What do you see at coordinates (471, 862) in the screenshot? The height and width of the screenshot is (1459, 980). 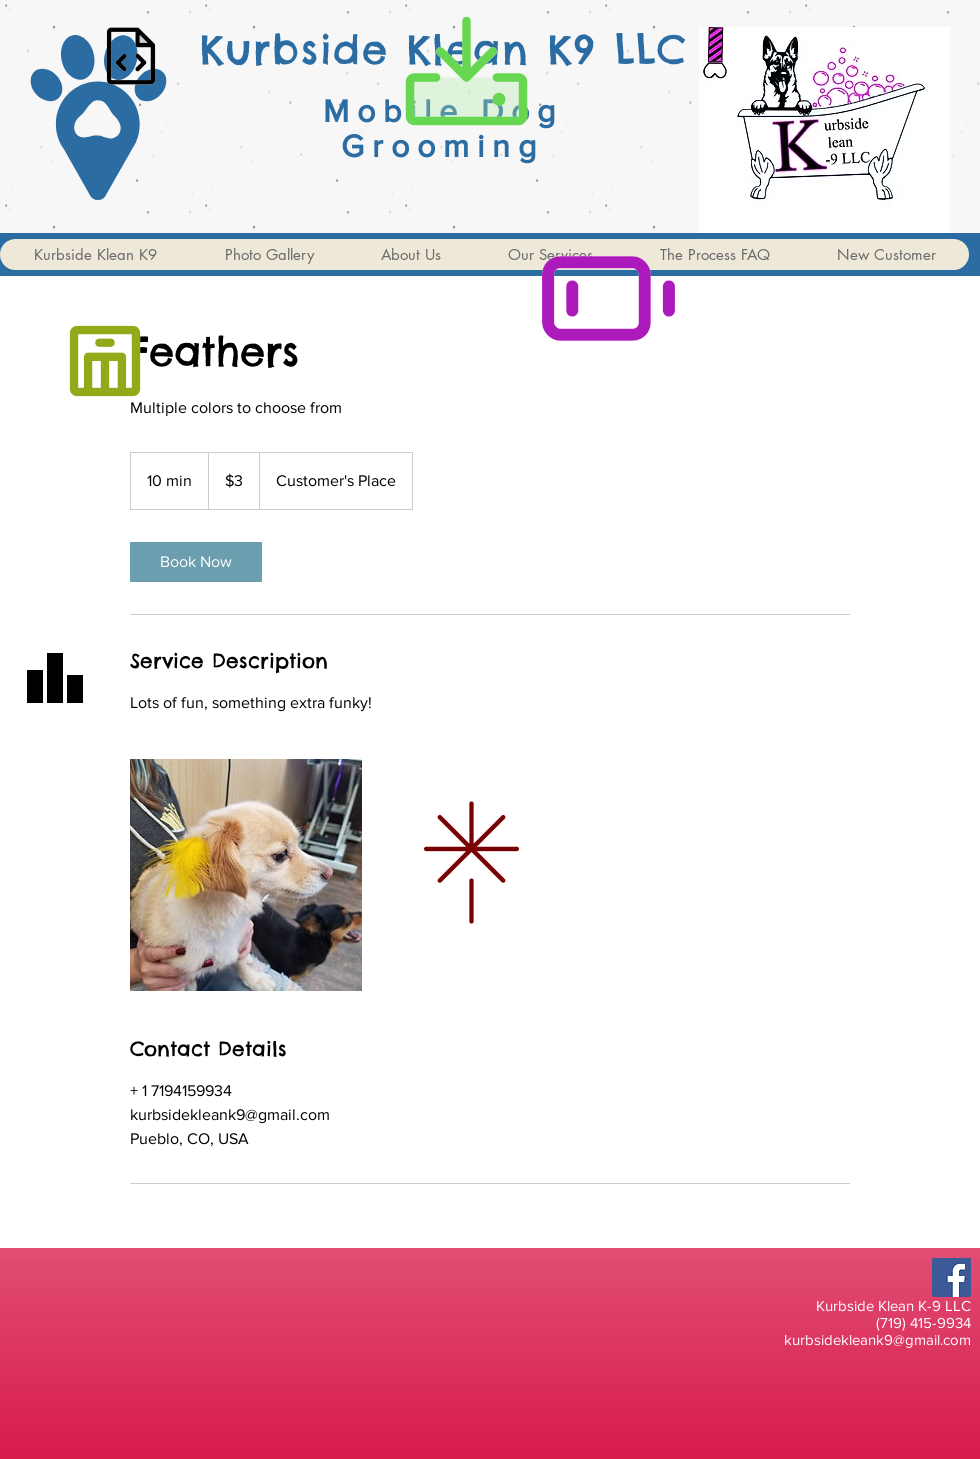 I see `link to linktree profile` at bounding box center [471, 862].